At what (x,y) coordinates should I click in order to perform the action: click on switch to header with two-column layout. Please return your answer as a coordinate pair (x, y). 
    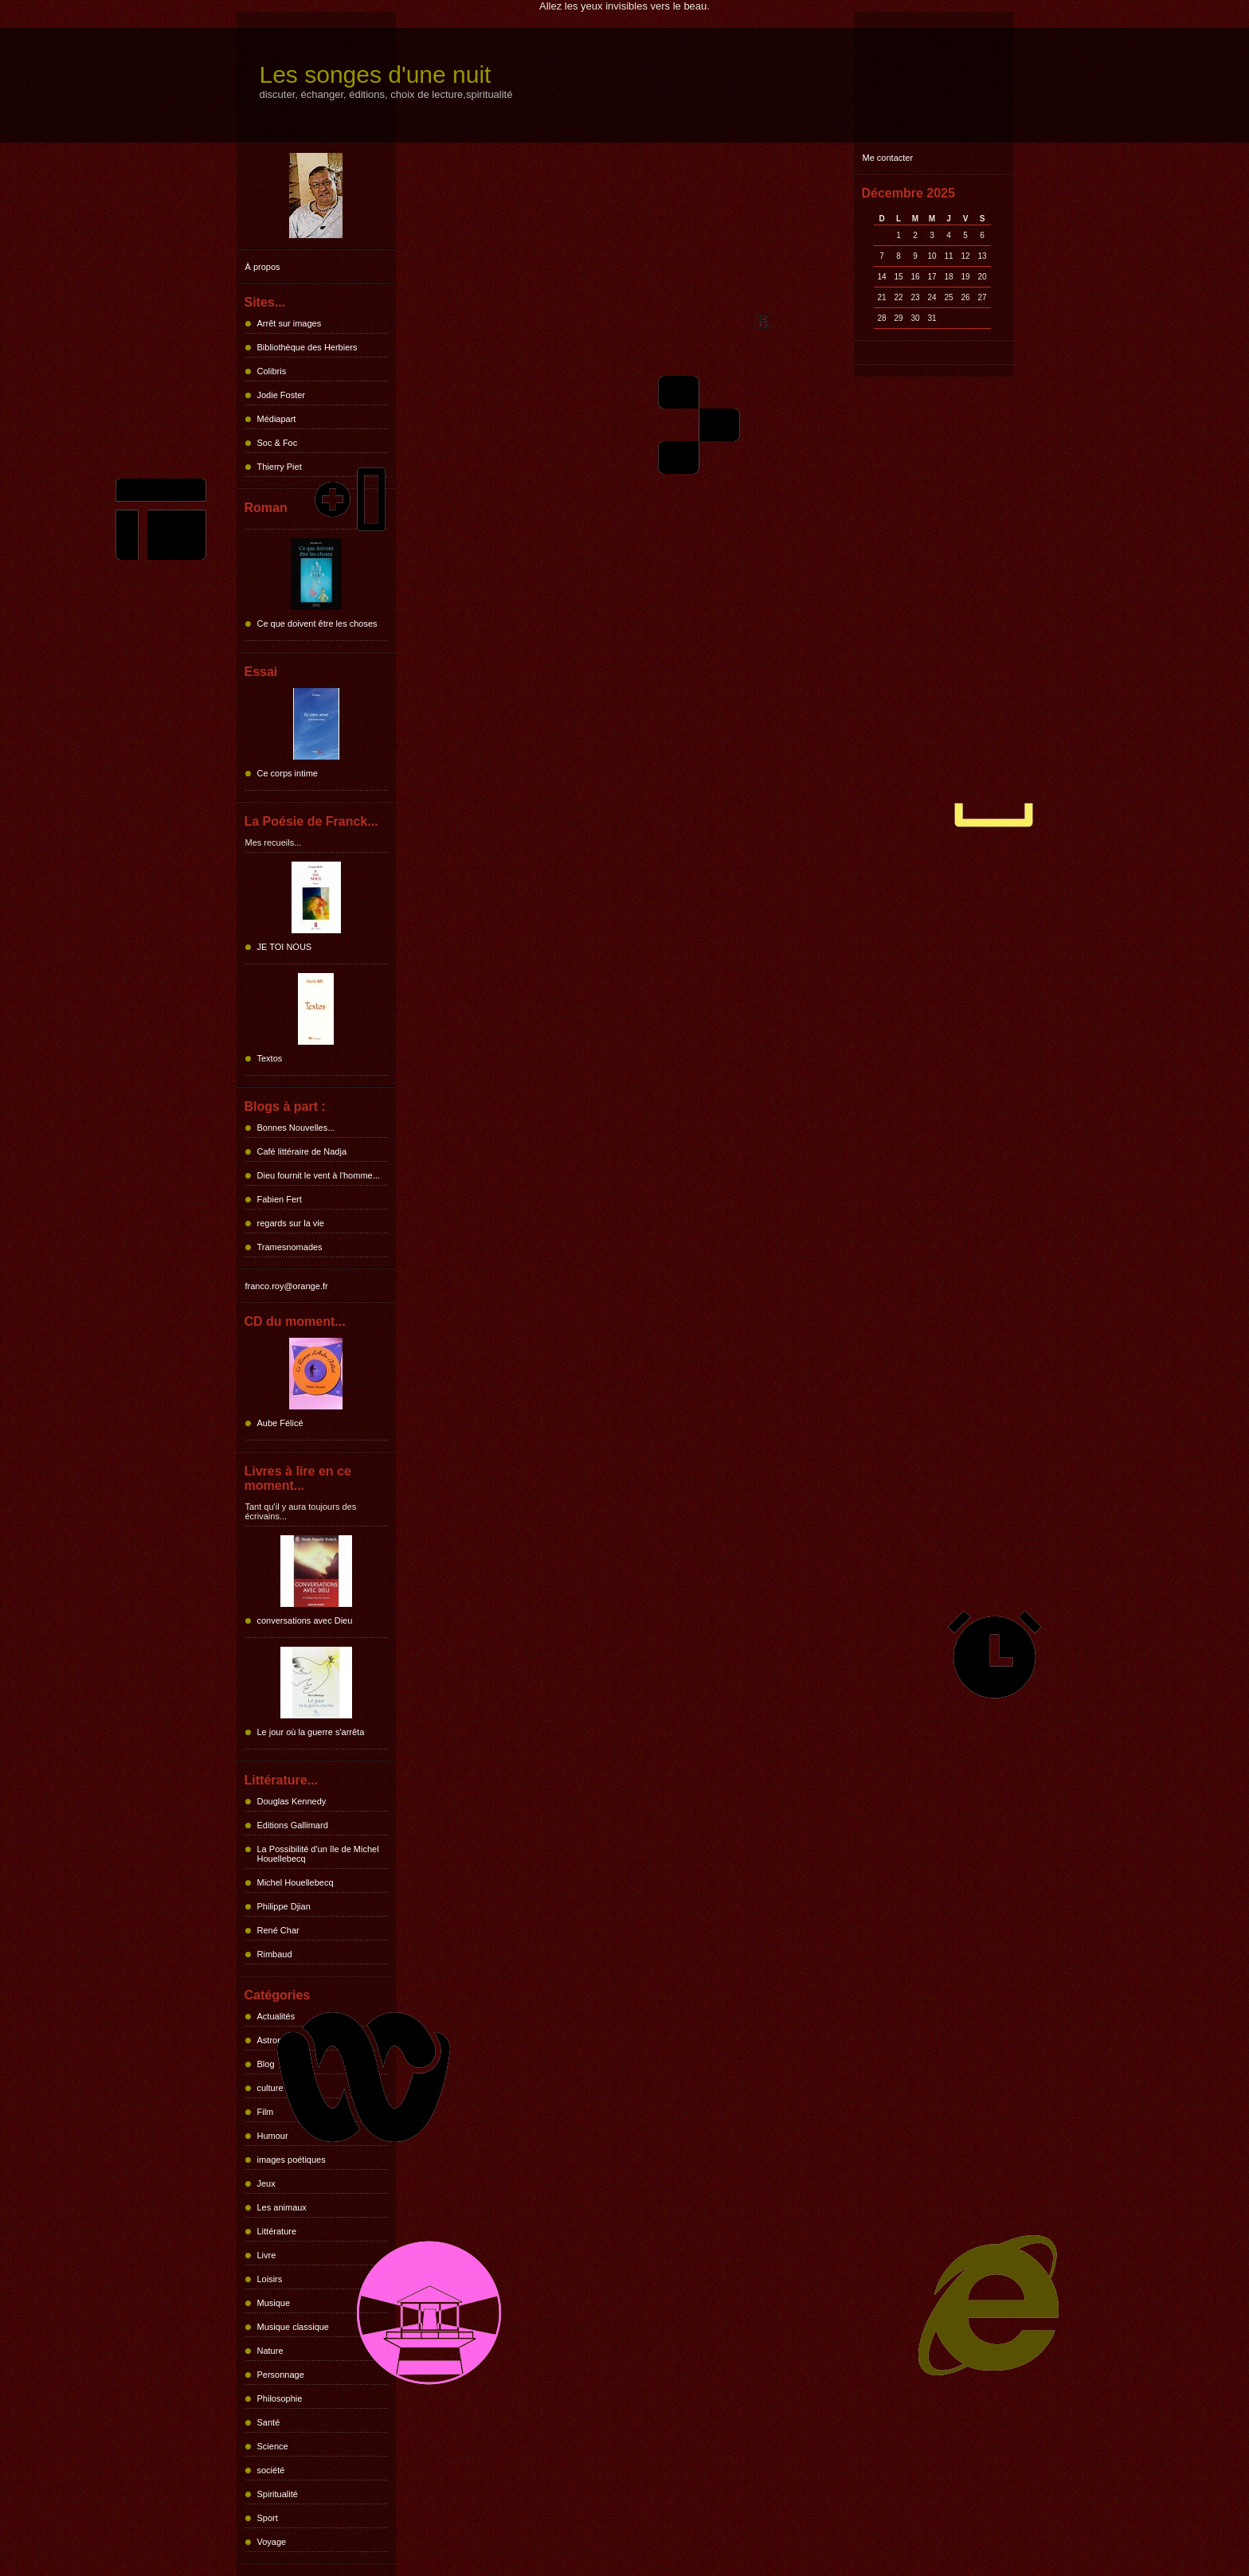
    Looking at the image, I should click on (161, 519).